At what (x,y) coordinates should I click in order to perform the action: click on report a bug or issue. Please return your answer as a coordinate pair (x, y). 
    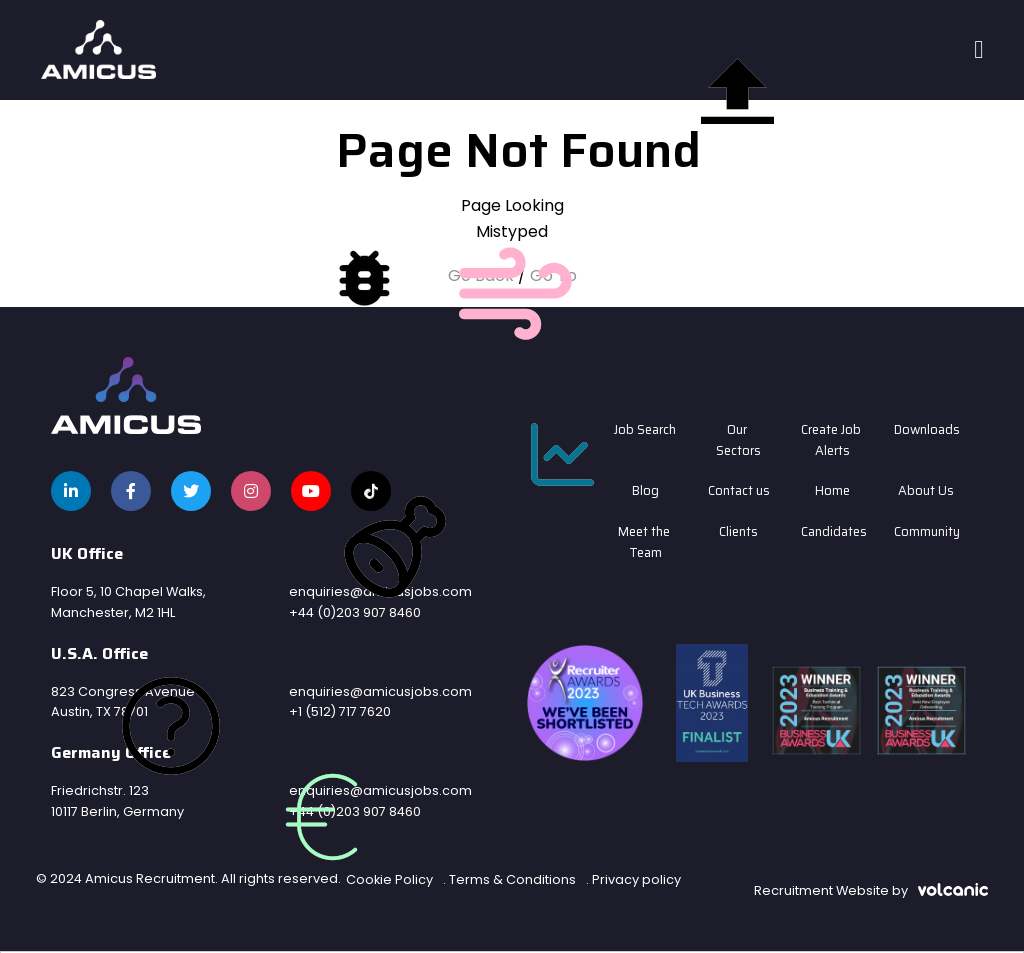
    Looking at the image, I should click on (364, 277).